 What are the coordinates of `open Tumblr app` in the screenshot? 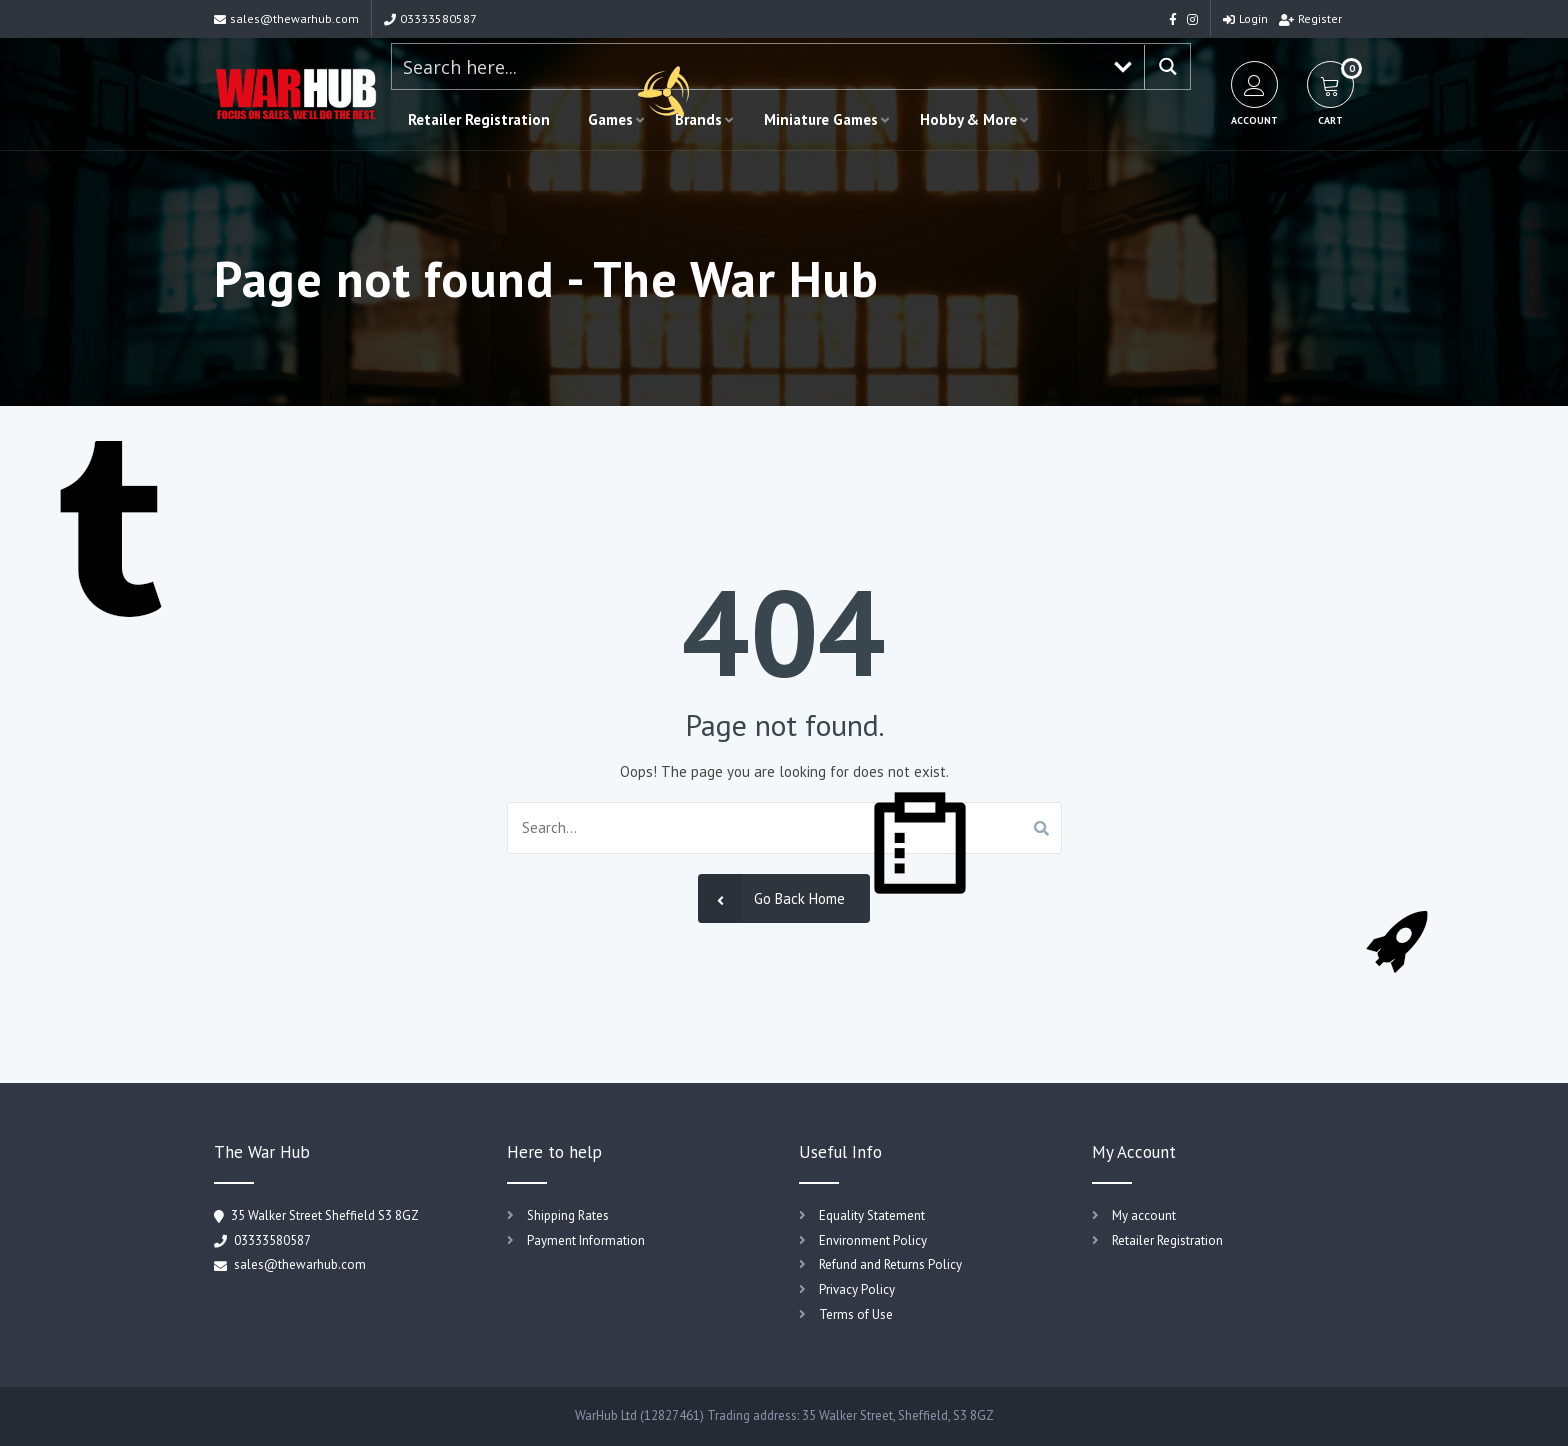 It's located at (111, 529).